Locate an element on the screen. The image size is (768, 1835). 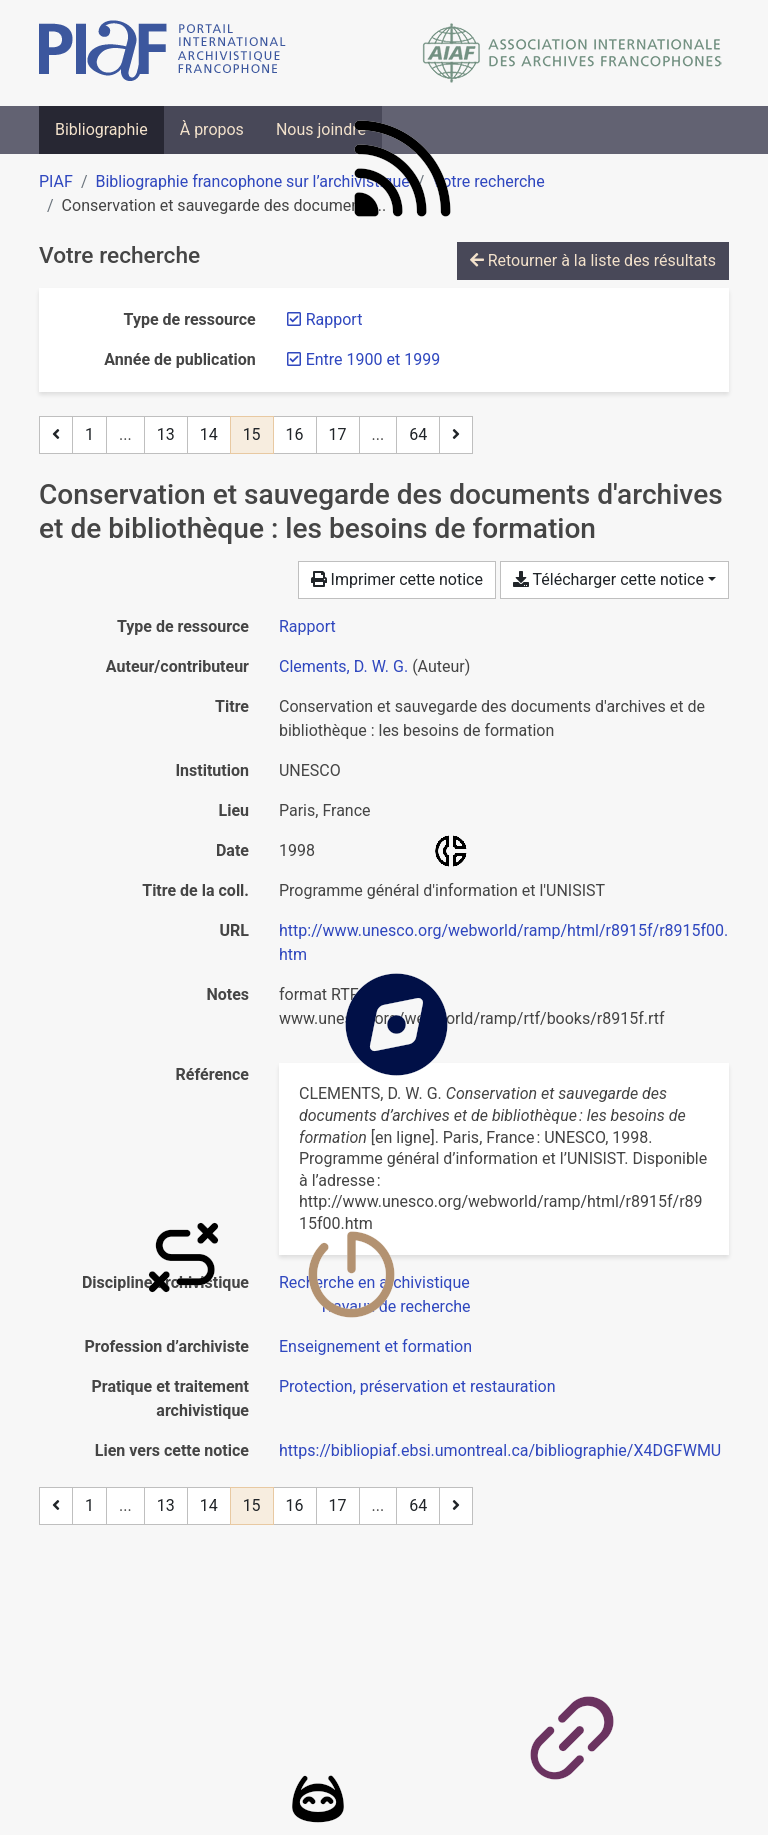
check connection latency or network status is located at coordinates (402, 168).